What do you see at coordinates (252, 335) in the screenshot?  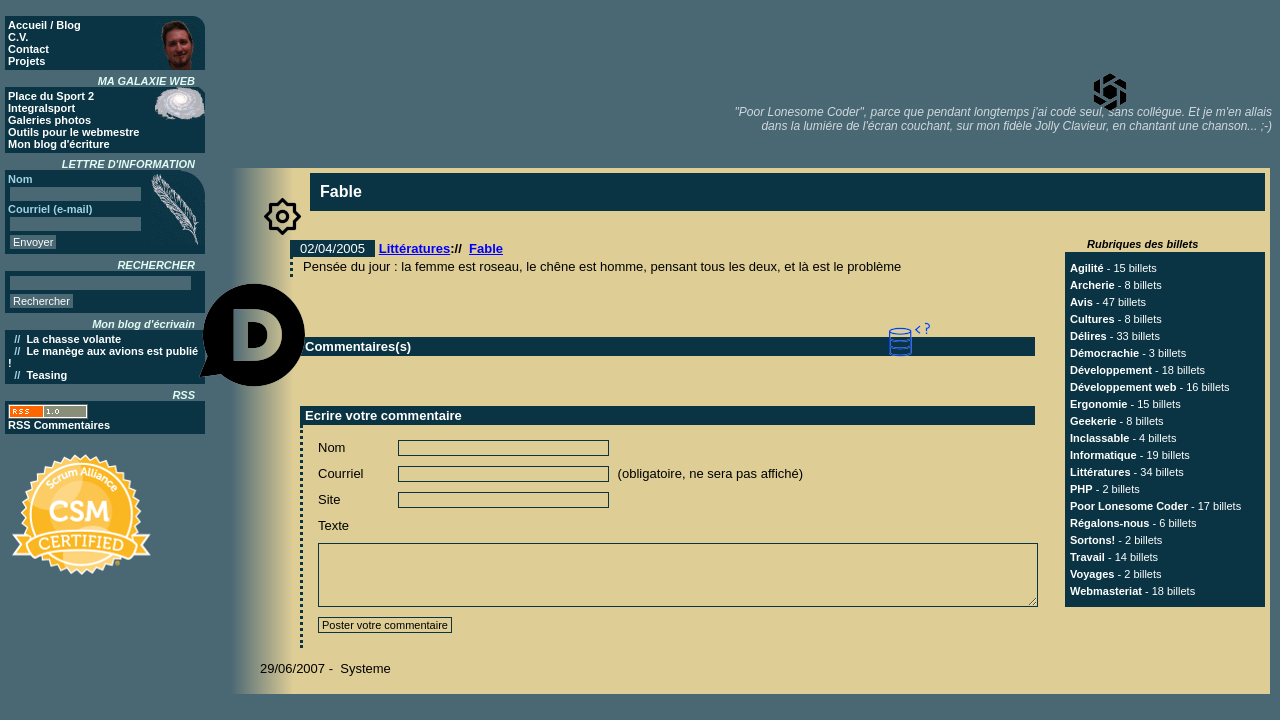 I see `open Disqus comments section` at bounding box center [252, 335].